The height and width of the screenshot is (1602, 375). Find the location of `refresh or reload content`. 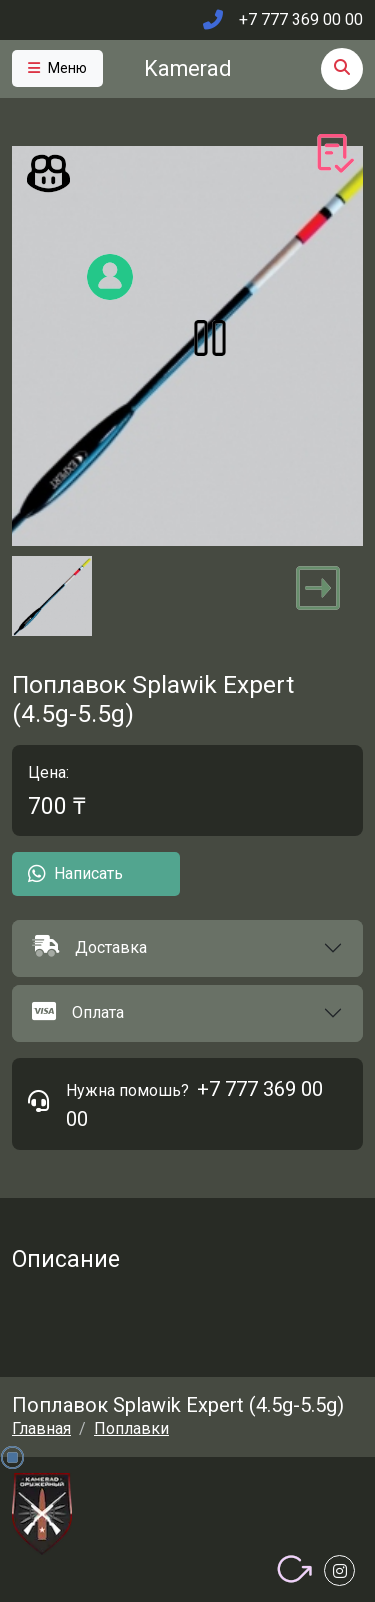

refresh or reload content is located at coordinates (295, 1569).